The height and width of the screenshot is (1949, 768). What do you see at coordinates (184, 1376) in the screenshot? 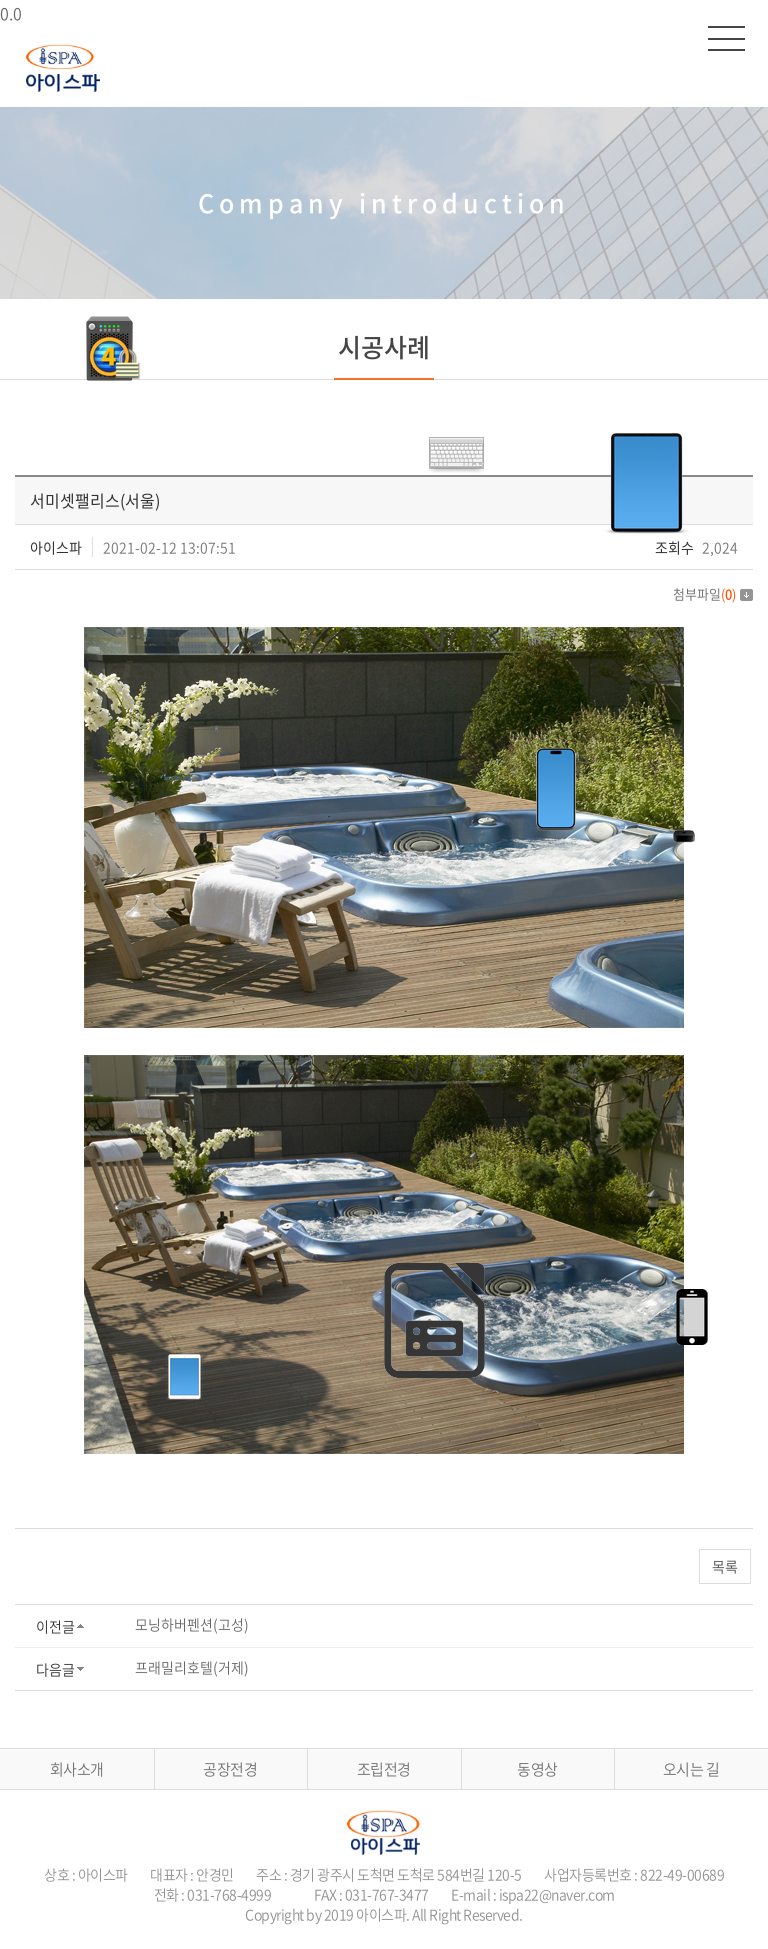
I see `iPad device with cellular connectivity` at bounding box center [184, 1376].